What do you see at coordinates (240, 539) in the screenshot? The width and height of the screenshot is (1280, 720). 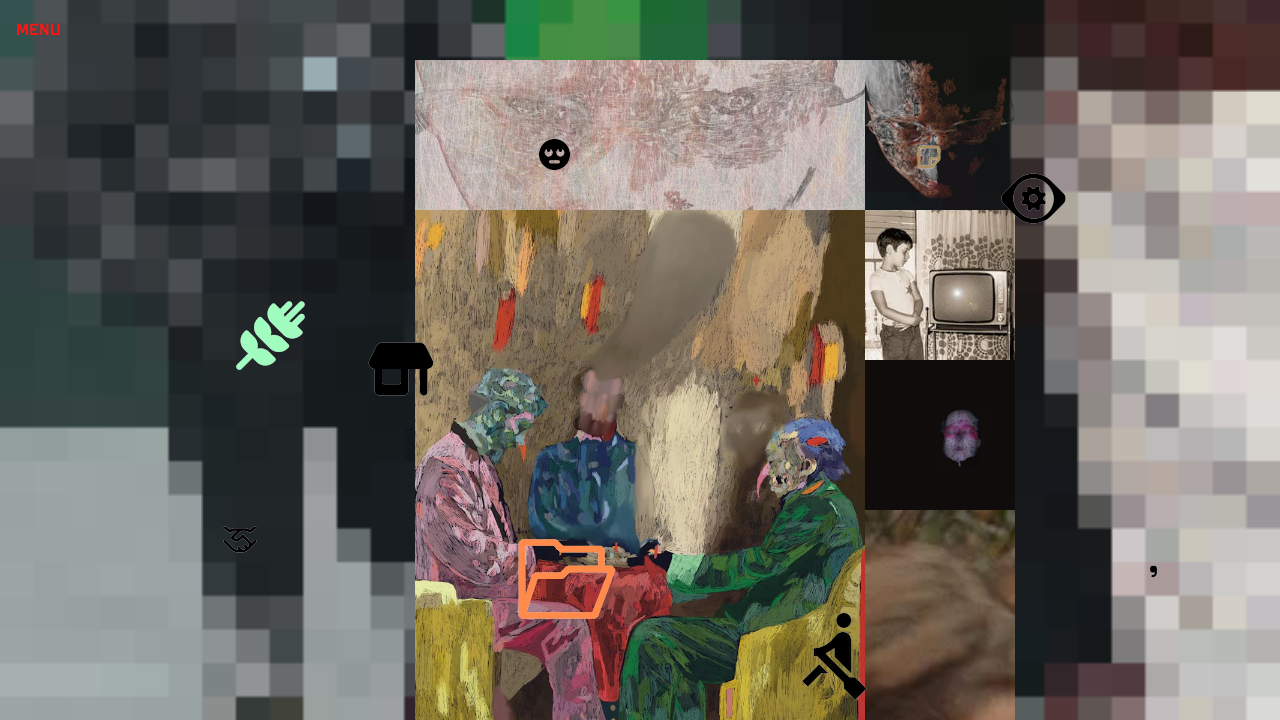 I see `indicates a partnership or collaboration` at bounding box center [240, 539].